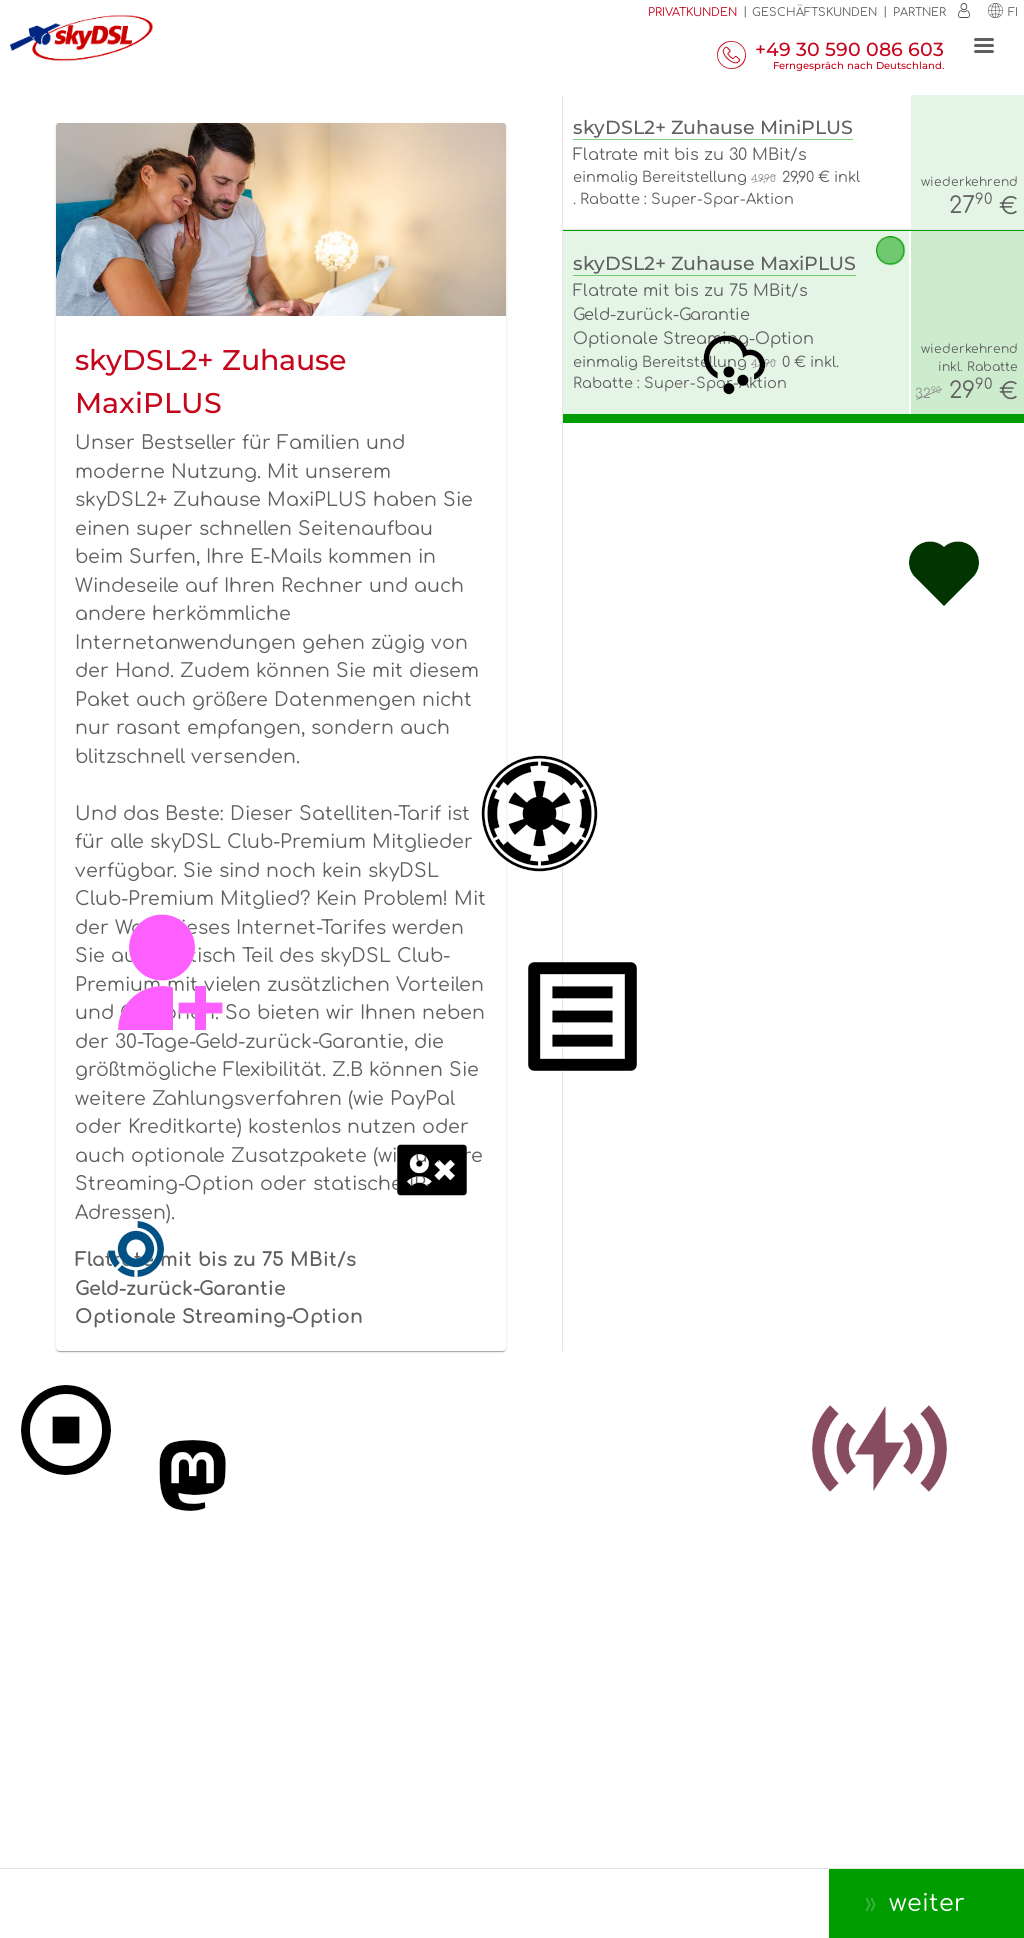 The width and height of the screenshot is (1024, 1938). What do you see at coordinates (944, 573) in the screenshot?
I see `add to favorites` at bounding box center [944, 573].